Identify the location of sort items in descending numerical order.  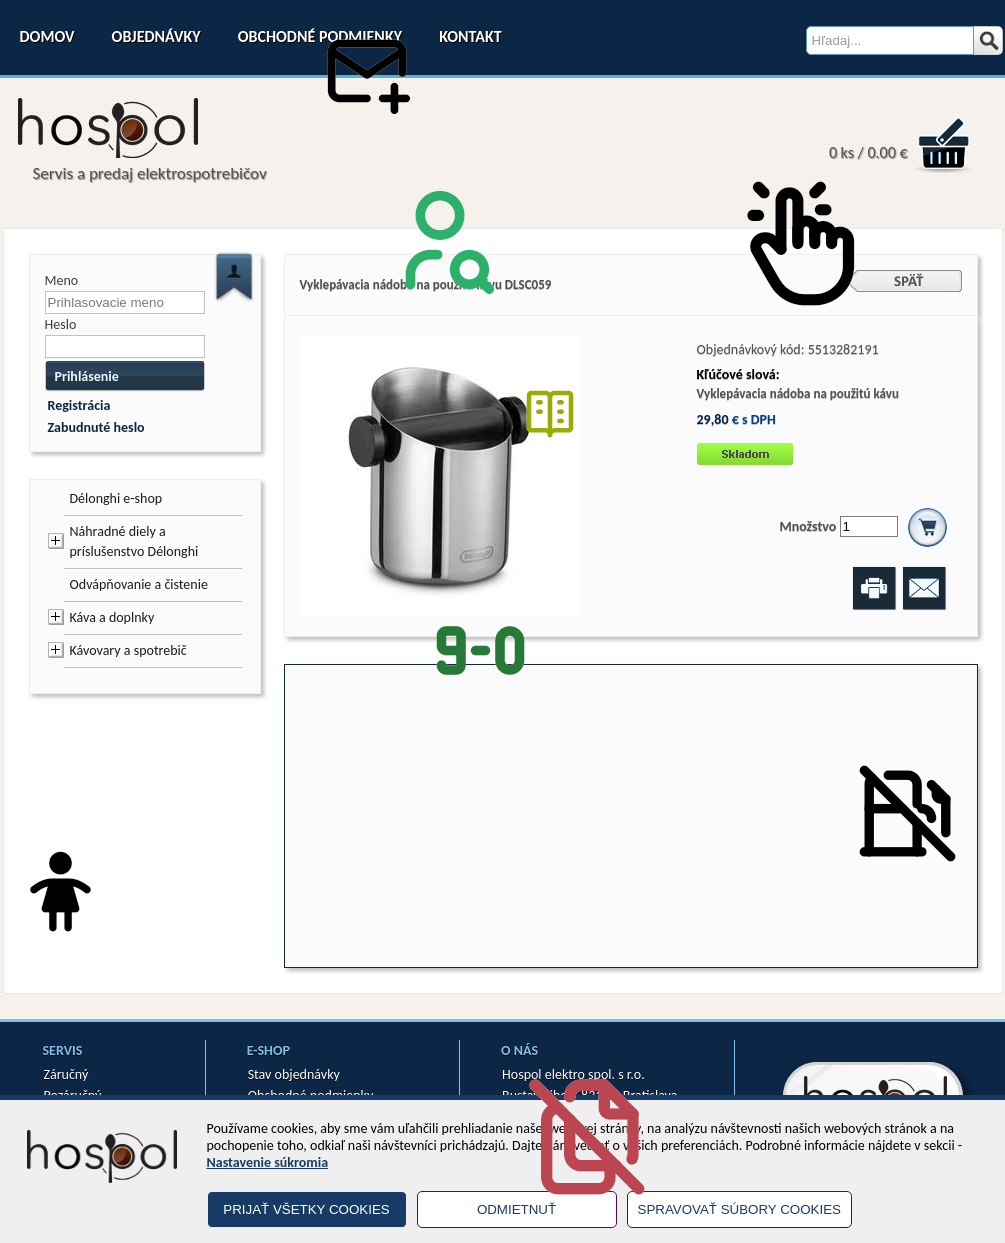
(480, 650).